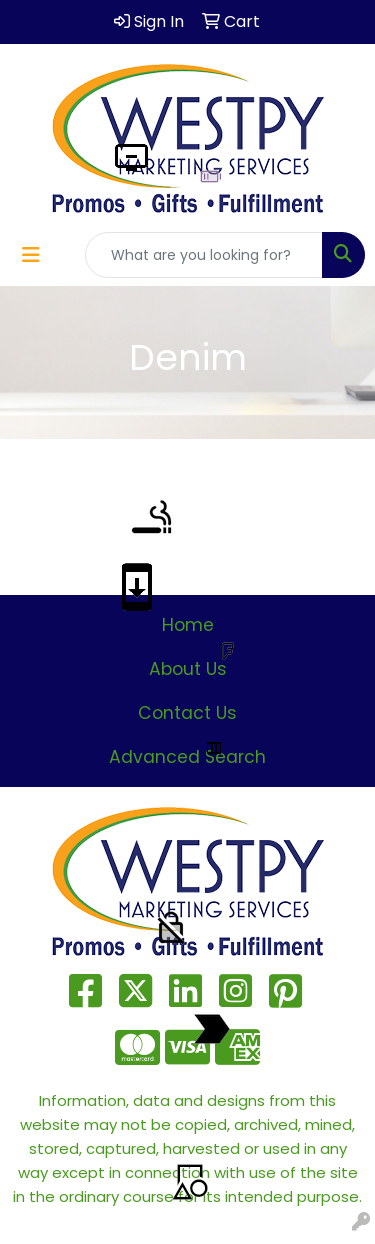 The width and height of the screenshot is (375, 1244). Describe the element at coordinates (171, 928) in the screenshot. I see `indicates an unencrypted or insecure email connection` at that location.